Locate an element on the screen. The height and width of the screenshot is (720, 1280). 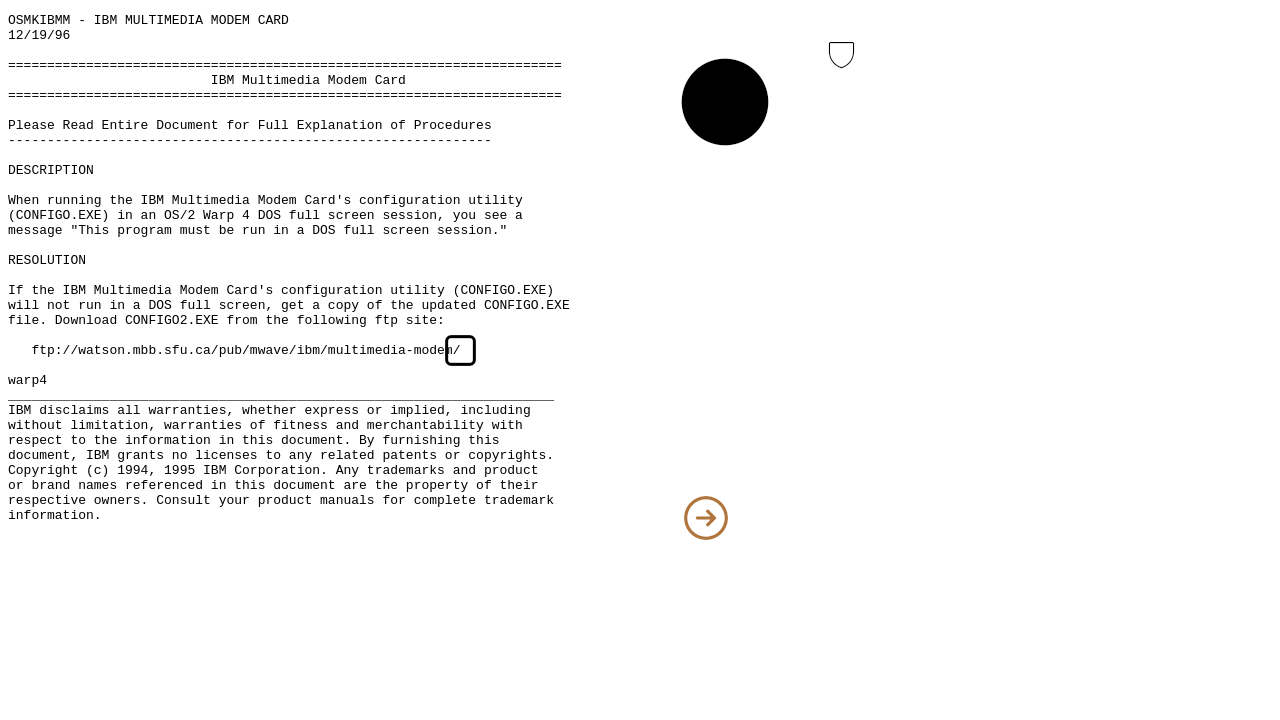
unselected radio button or toggle option is located at coordinates (725, 102).